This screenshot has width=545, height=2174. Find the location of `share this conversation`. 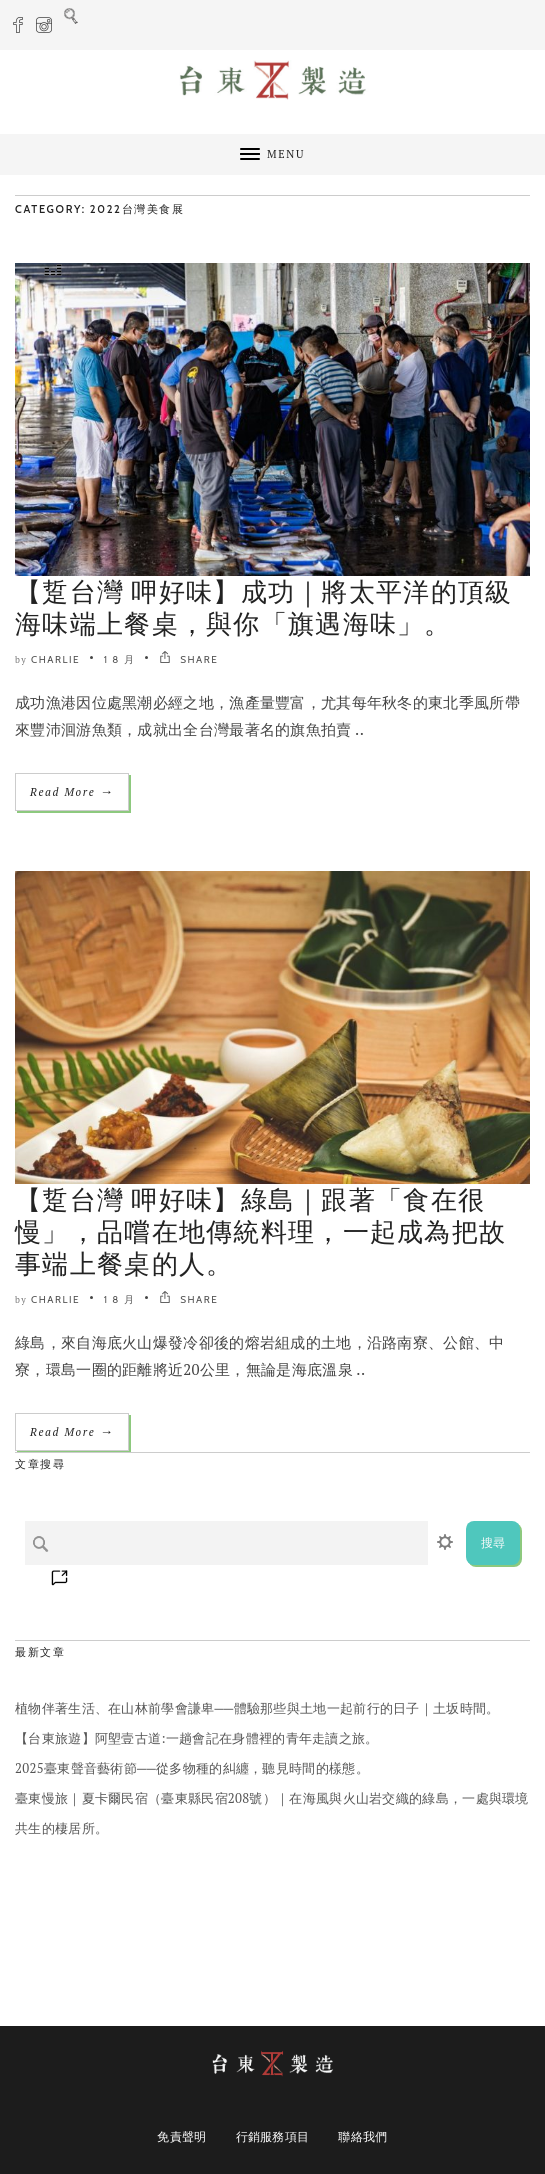

share this conversation is located at coordinates (59, 1577).